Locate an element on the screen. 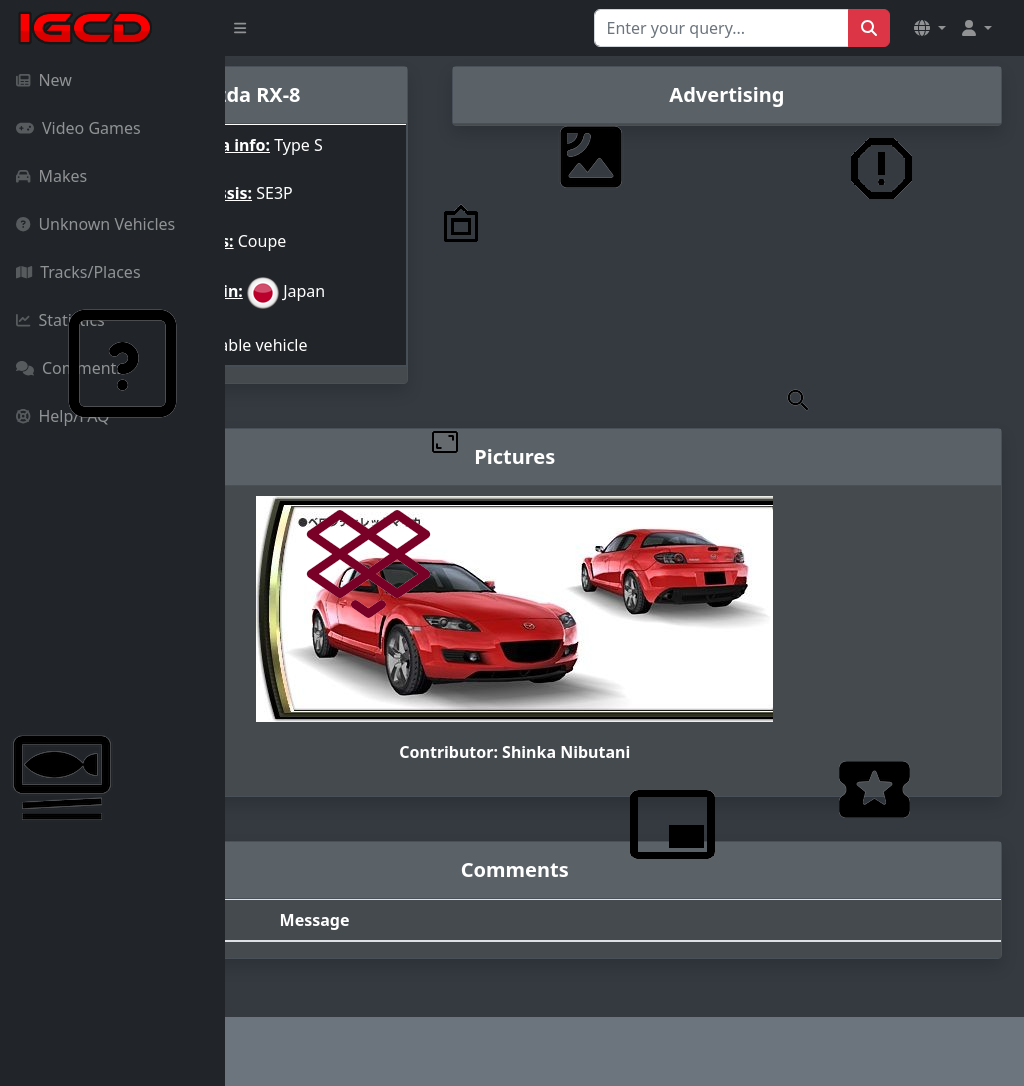 This screenshot has height=1086, width=1024. open dropbox cloud storage is located at coordinates (368, 558).